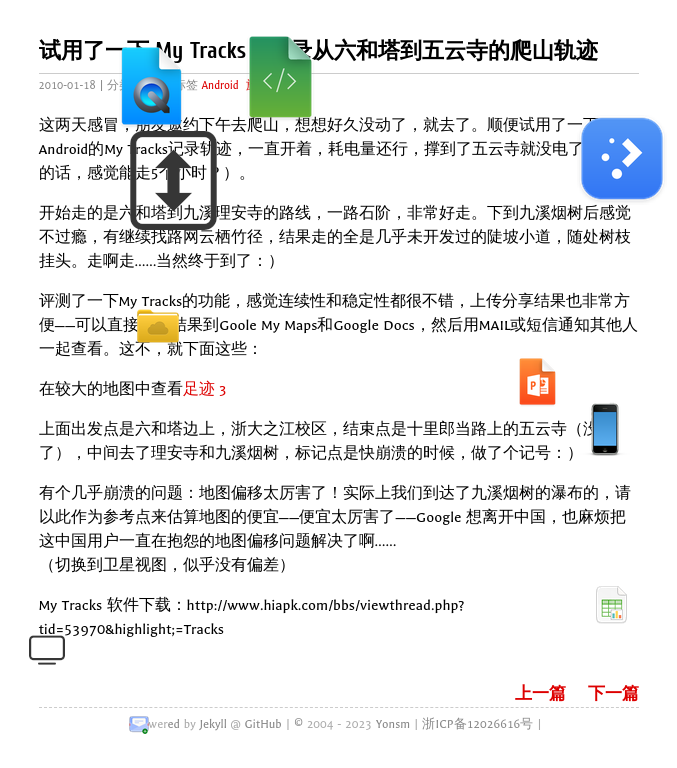 The height and width of the screenshot is (768, 677). What do you see at coordinates (622, 160) in the screenshot?
I see `access plasma desktop settings` at bounding box center [622, 160].